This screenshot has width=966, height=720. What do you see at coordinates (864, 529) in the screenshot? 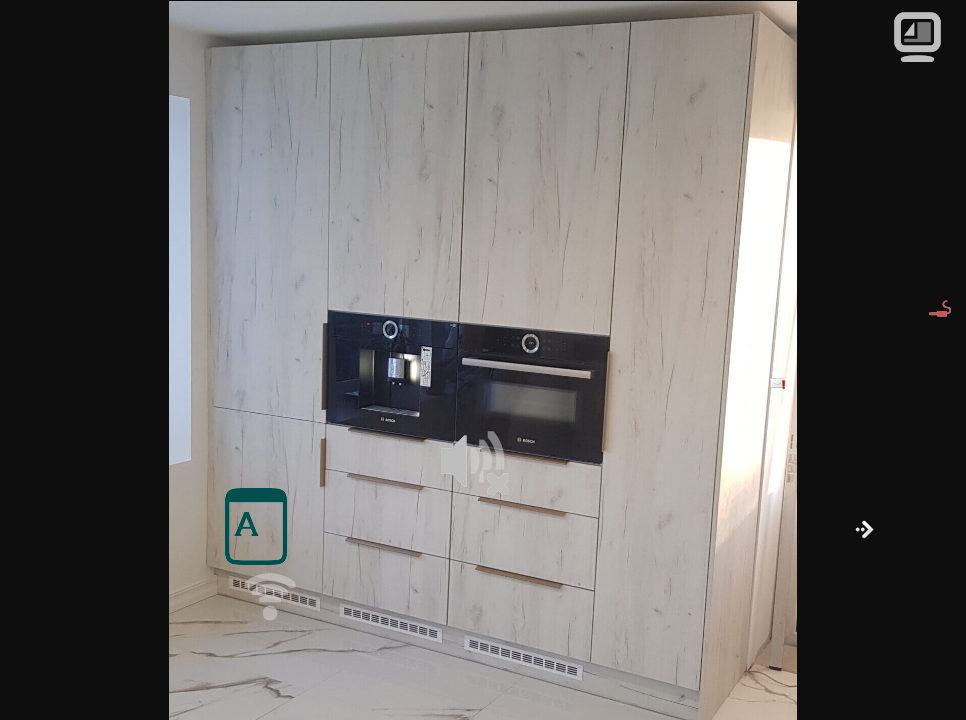
I see `go back to the previous screen or page` at bounding box center [864, 529].